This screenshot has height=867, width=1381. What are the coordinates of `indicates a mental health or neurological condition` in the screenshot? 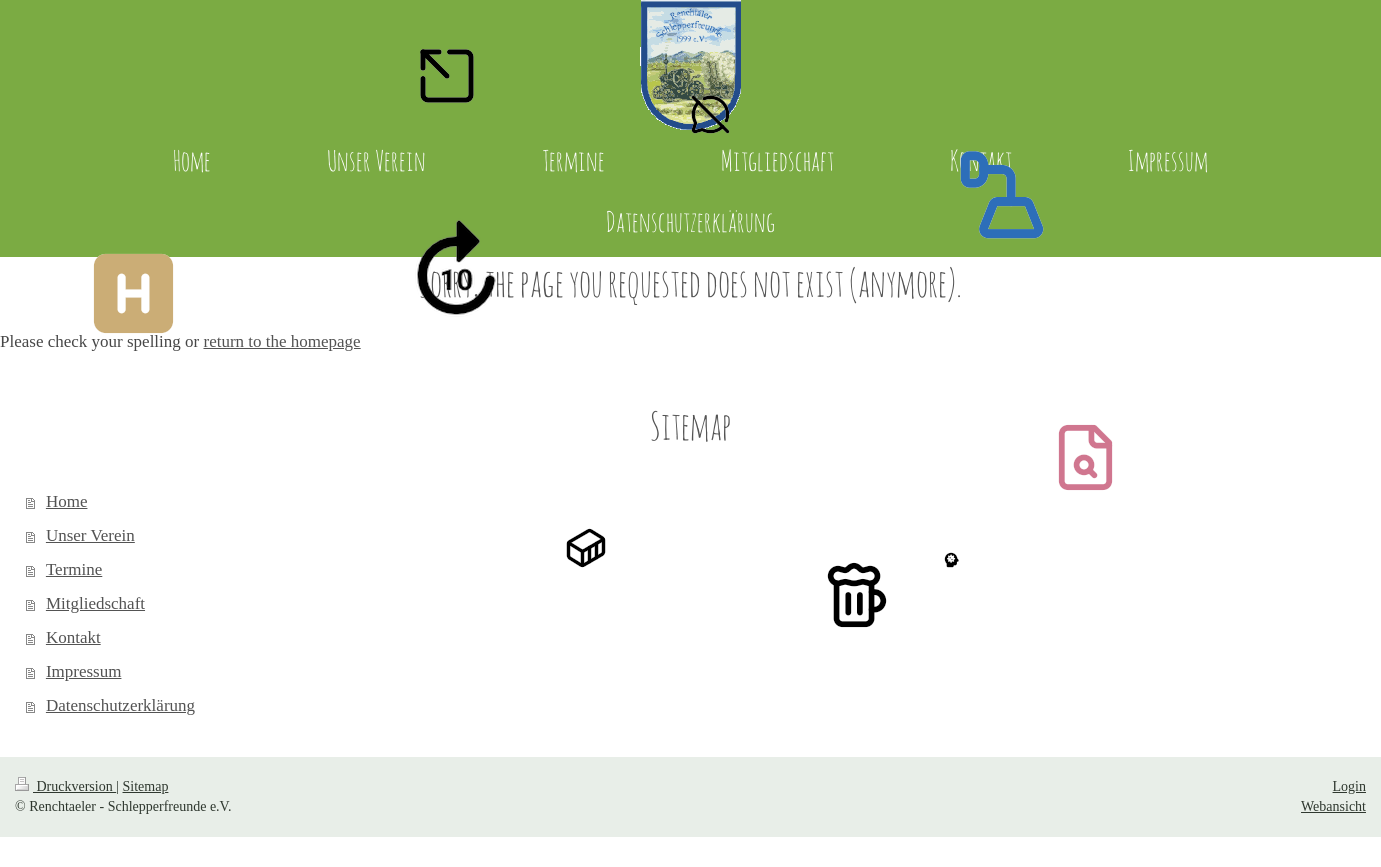 It's located at (952, 560).